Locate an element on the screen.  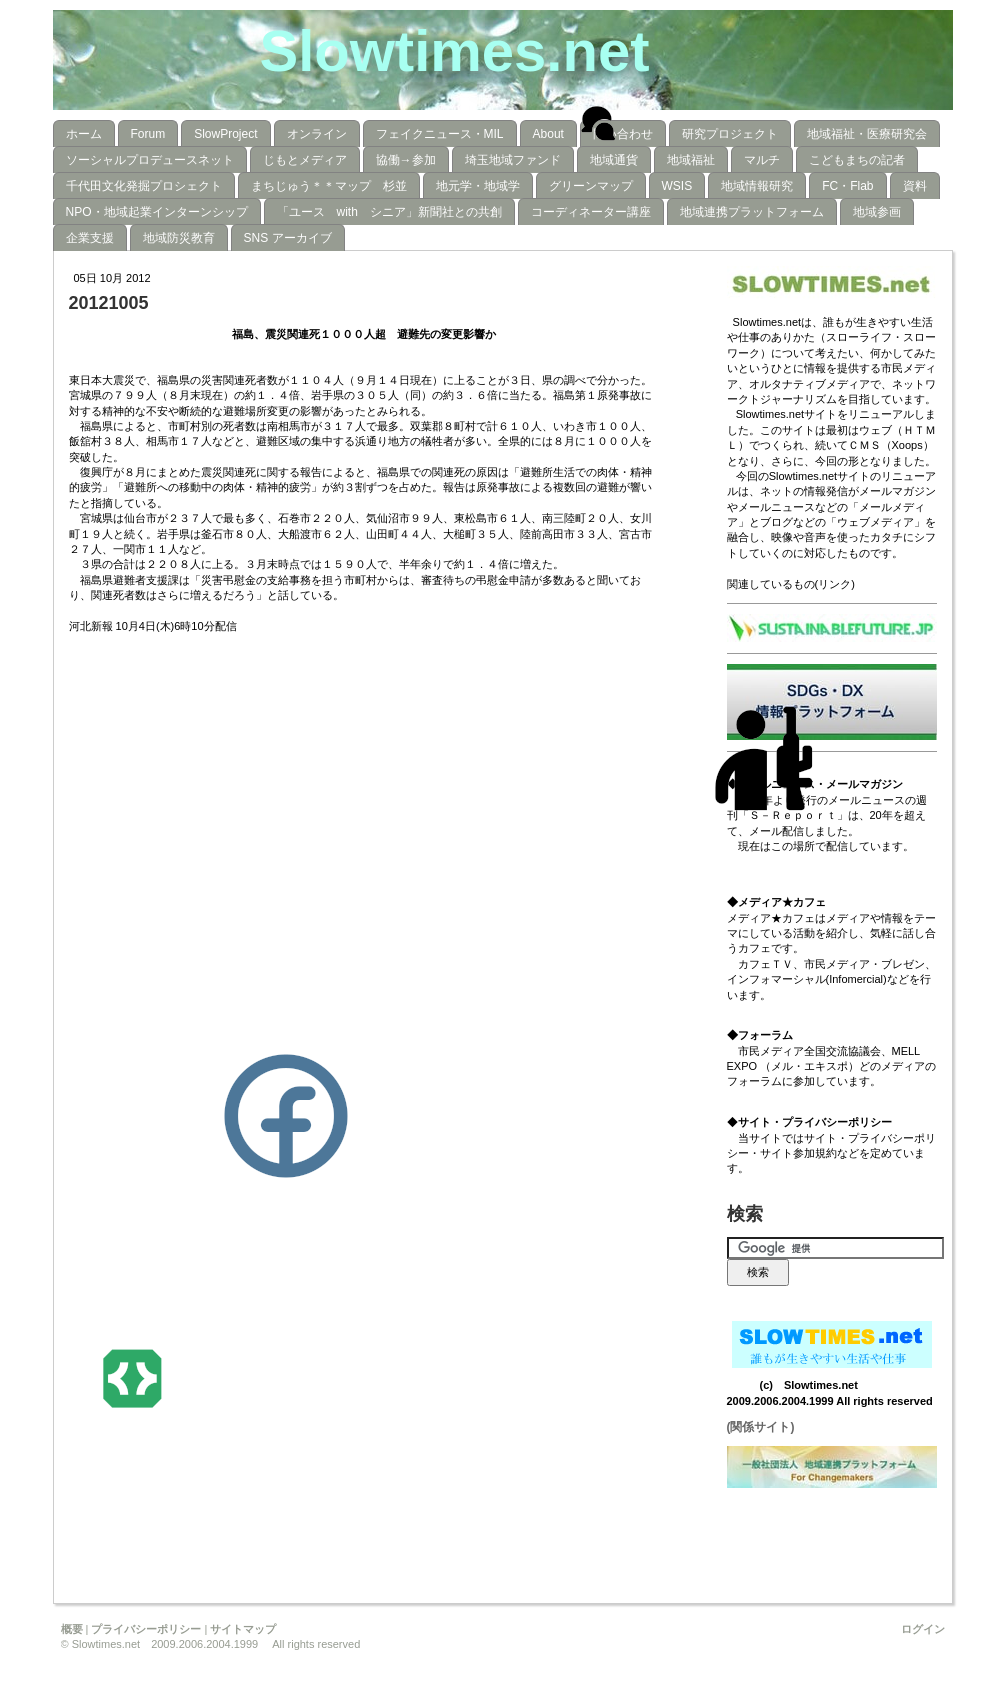
indicates active developer badge status on Discord is located at coordinates (132, 1378).